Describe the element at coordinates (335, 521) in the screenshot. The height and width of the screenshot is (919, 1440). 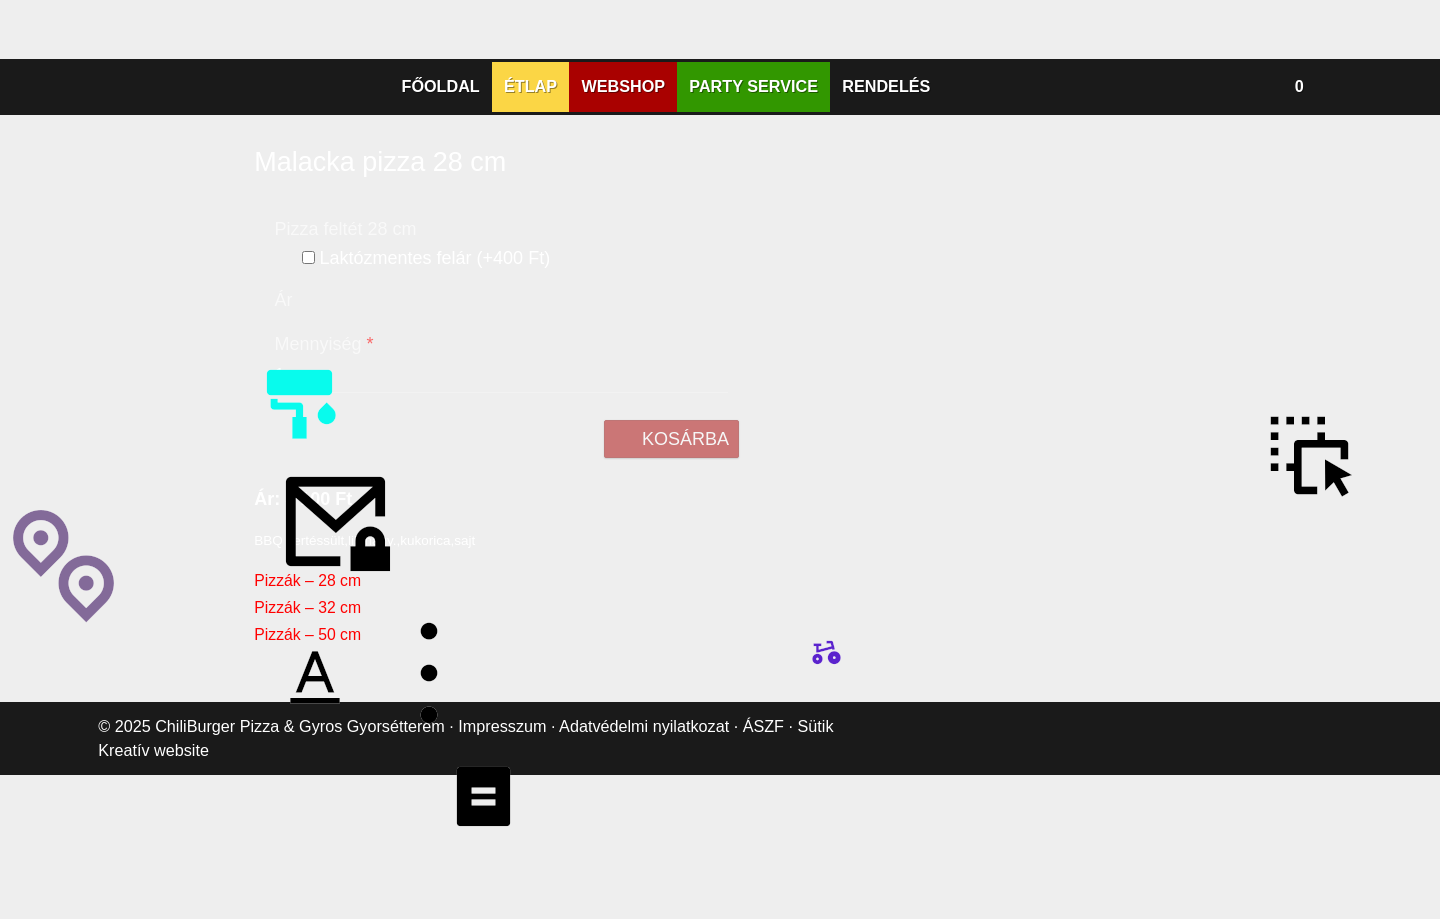
I see `indicates encrypted or secure email` at that location.